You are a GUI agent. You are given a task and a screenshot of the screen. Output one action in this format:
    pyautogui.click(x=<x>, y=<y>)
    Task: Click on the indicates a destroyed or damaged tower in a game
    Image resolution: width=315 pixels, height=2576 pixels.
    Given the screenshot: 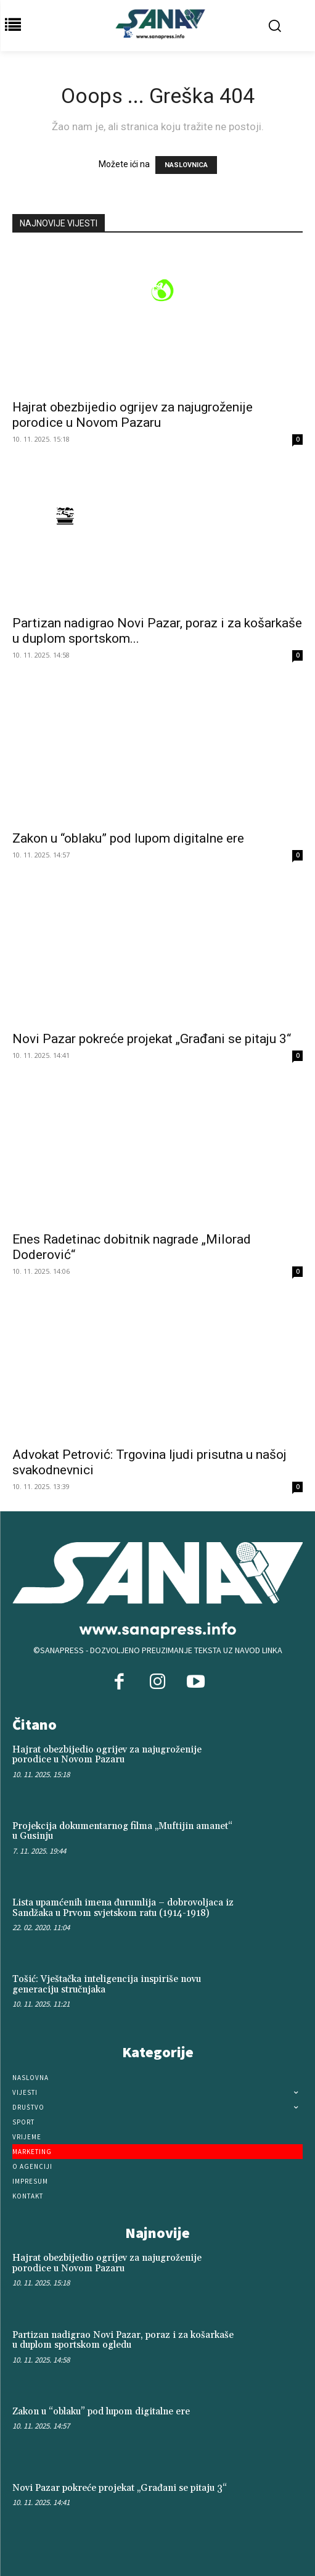 What is the action you would take?
    pyautogui.click(x=128, y=32)
    